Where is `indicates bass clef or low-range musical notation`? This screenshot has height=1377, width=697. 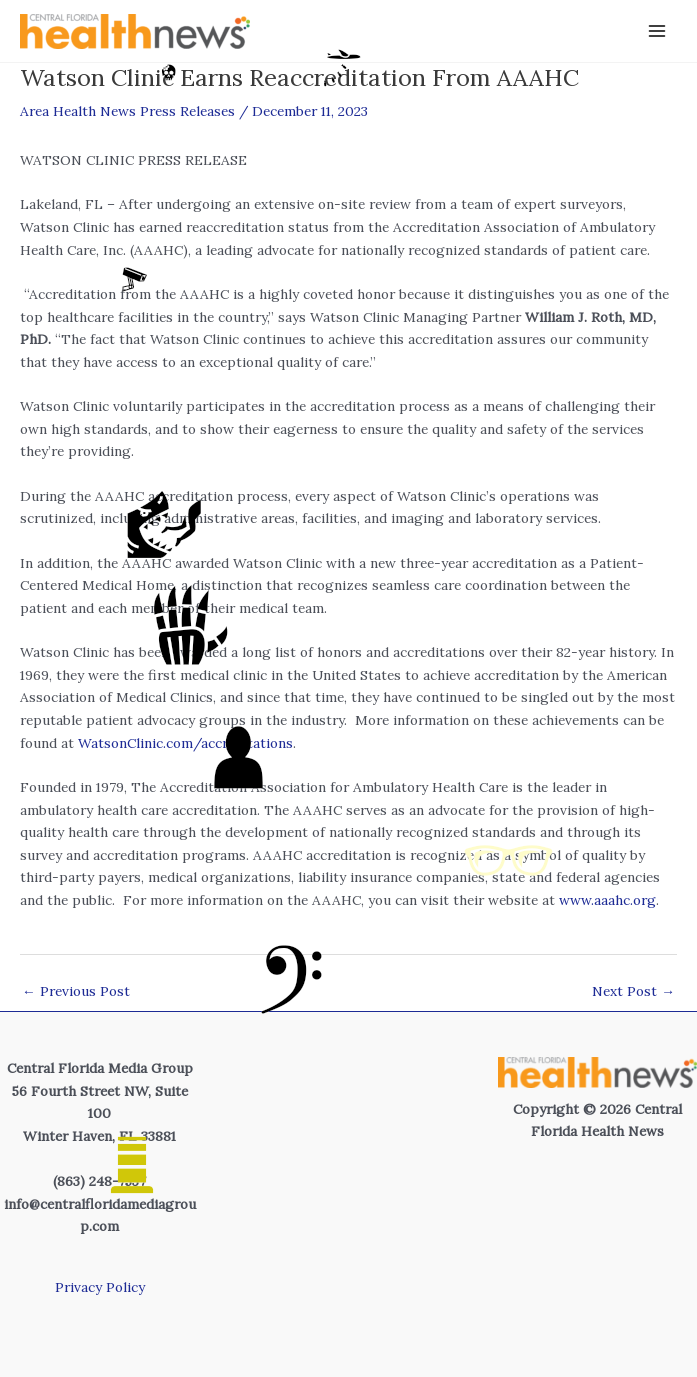 indicates bass clef or low-range musical notation is located at coordinates (291, 979).